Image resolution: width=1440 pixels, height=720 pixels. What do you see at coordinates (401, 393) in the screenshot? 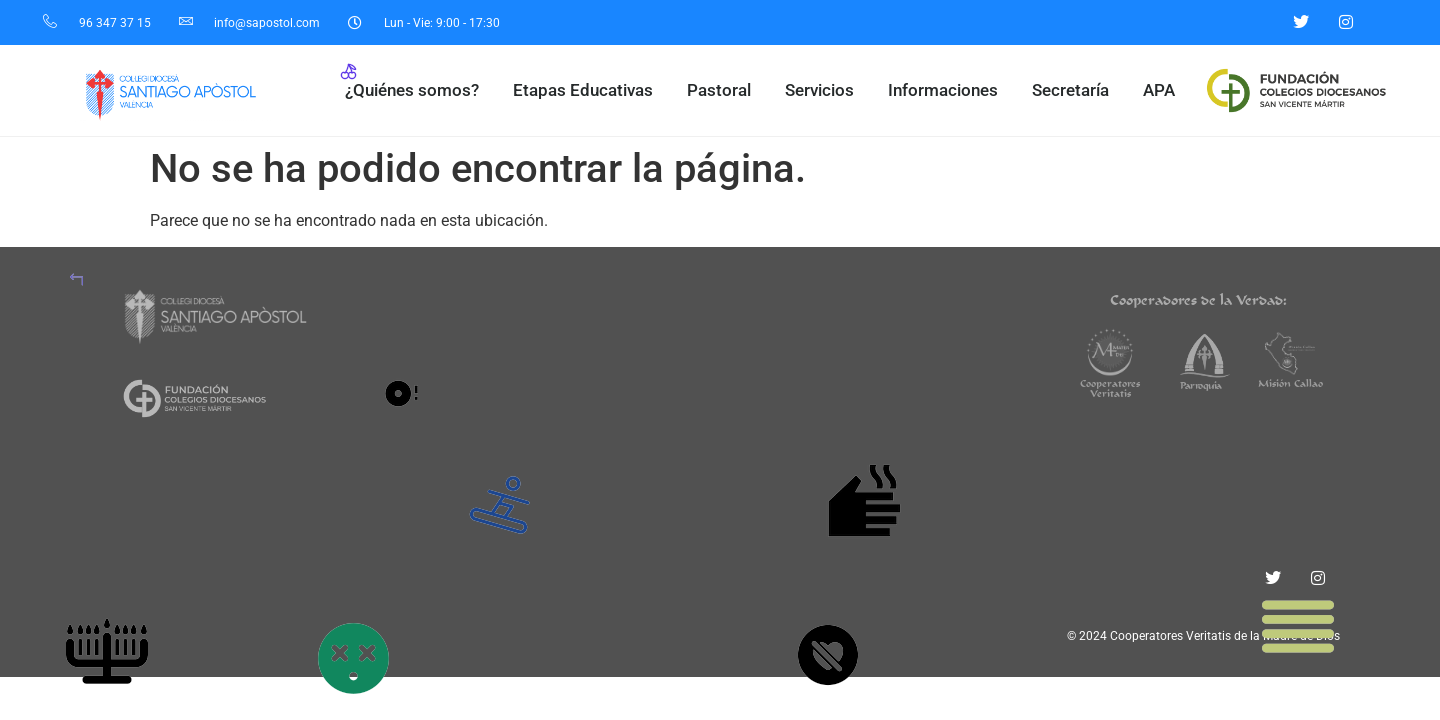
I see `indicates storage disc is full` at bounding box center [401, 393].